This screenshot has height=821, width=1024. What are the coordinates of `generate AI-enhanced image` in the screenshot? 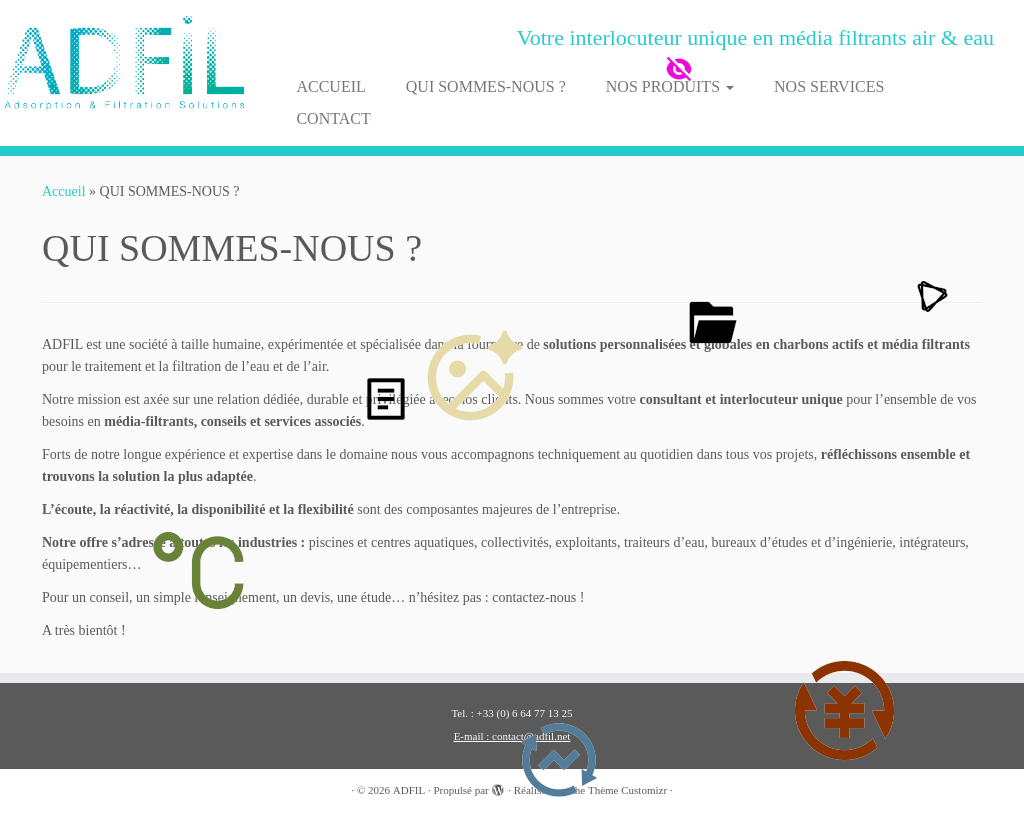 It's located at (470, 377).